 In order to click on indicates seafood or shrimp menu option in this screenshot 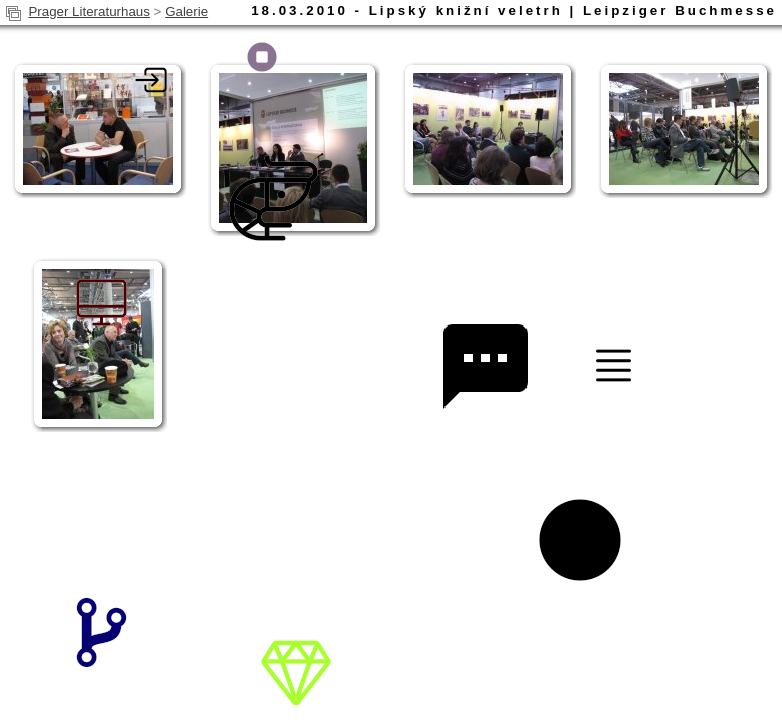, I will do `click(273, 199)`.